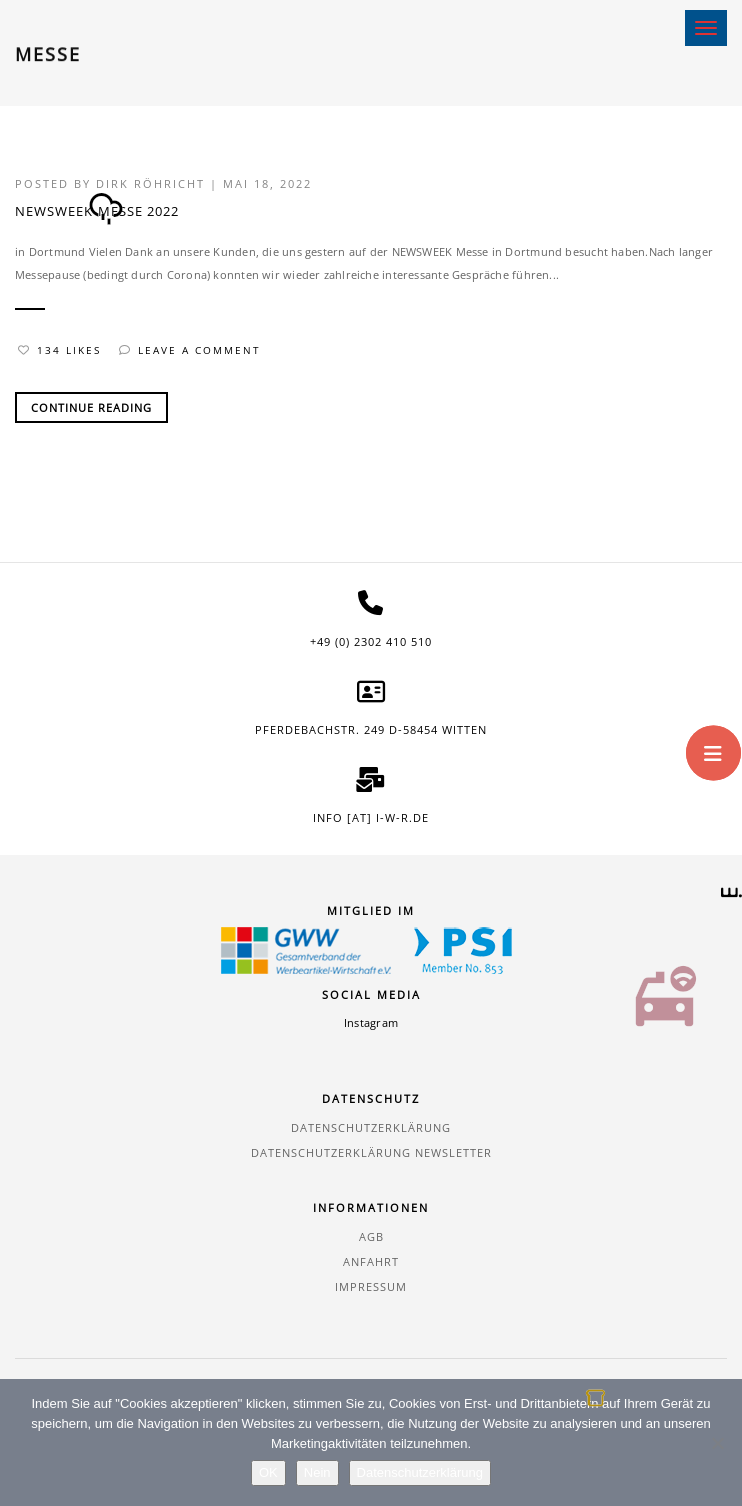 Image resolution: width=742 pixels, height=1506 pixels. I want to click on request a wifi-enabled taxi or rideshare, so click(664, 997).